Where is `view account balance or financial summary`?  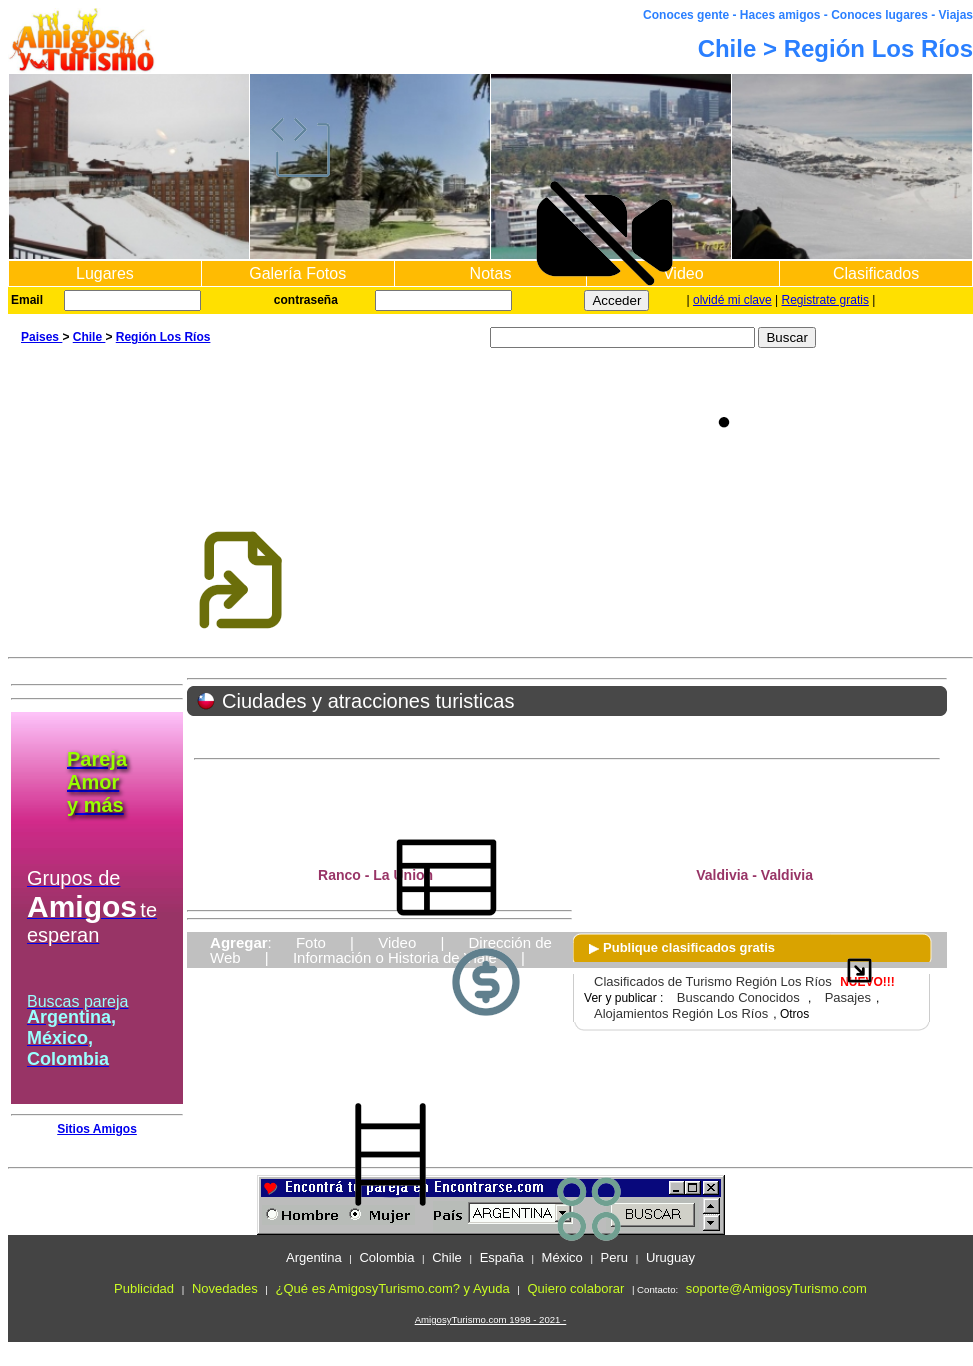
view account balance or financial summary is located at coordinates (486, 982).